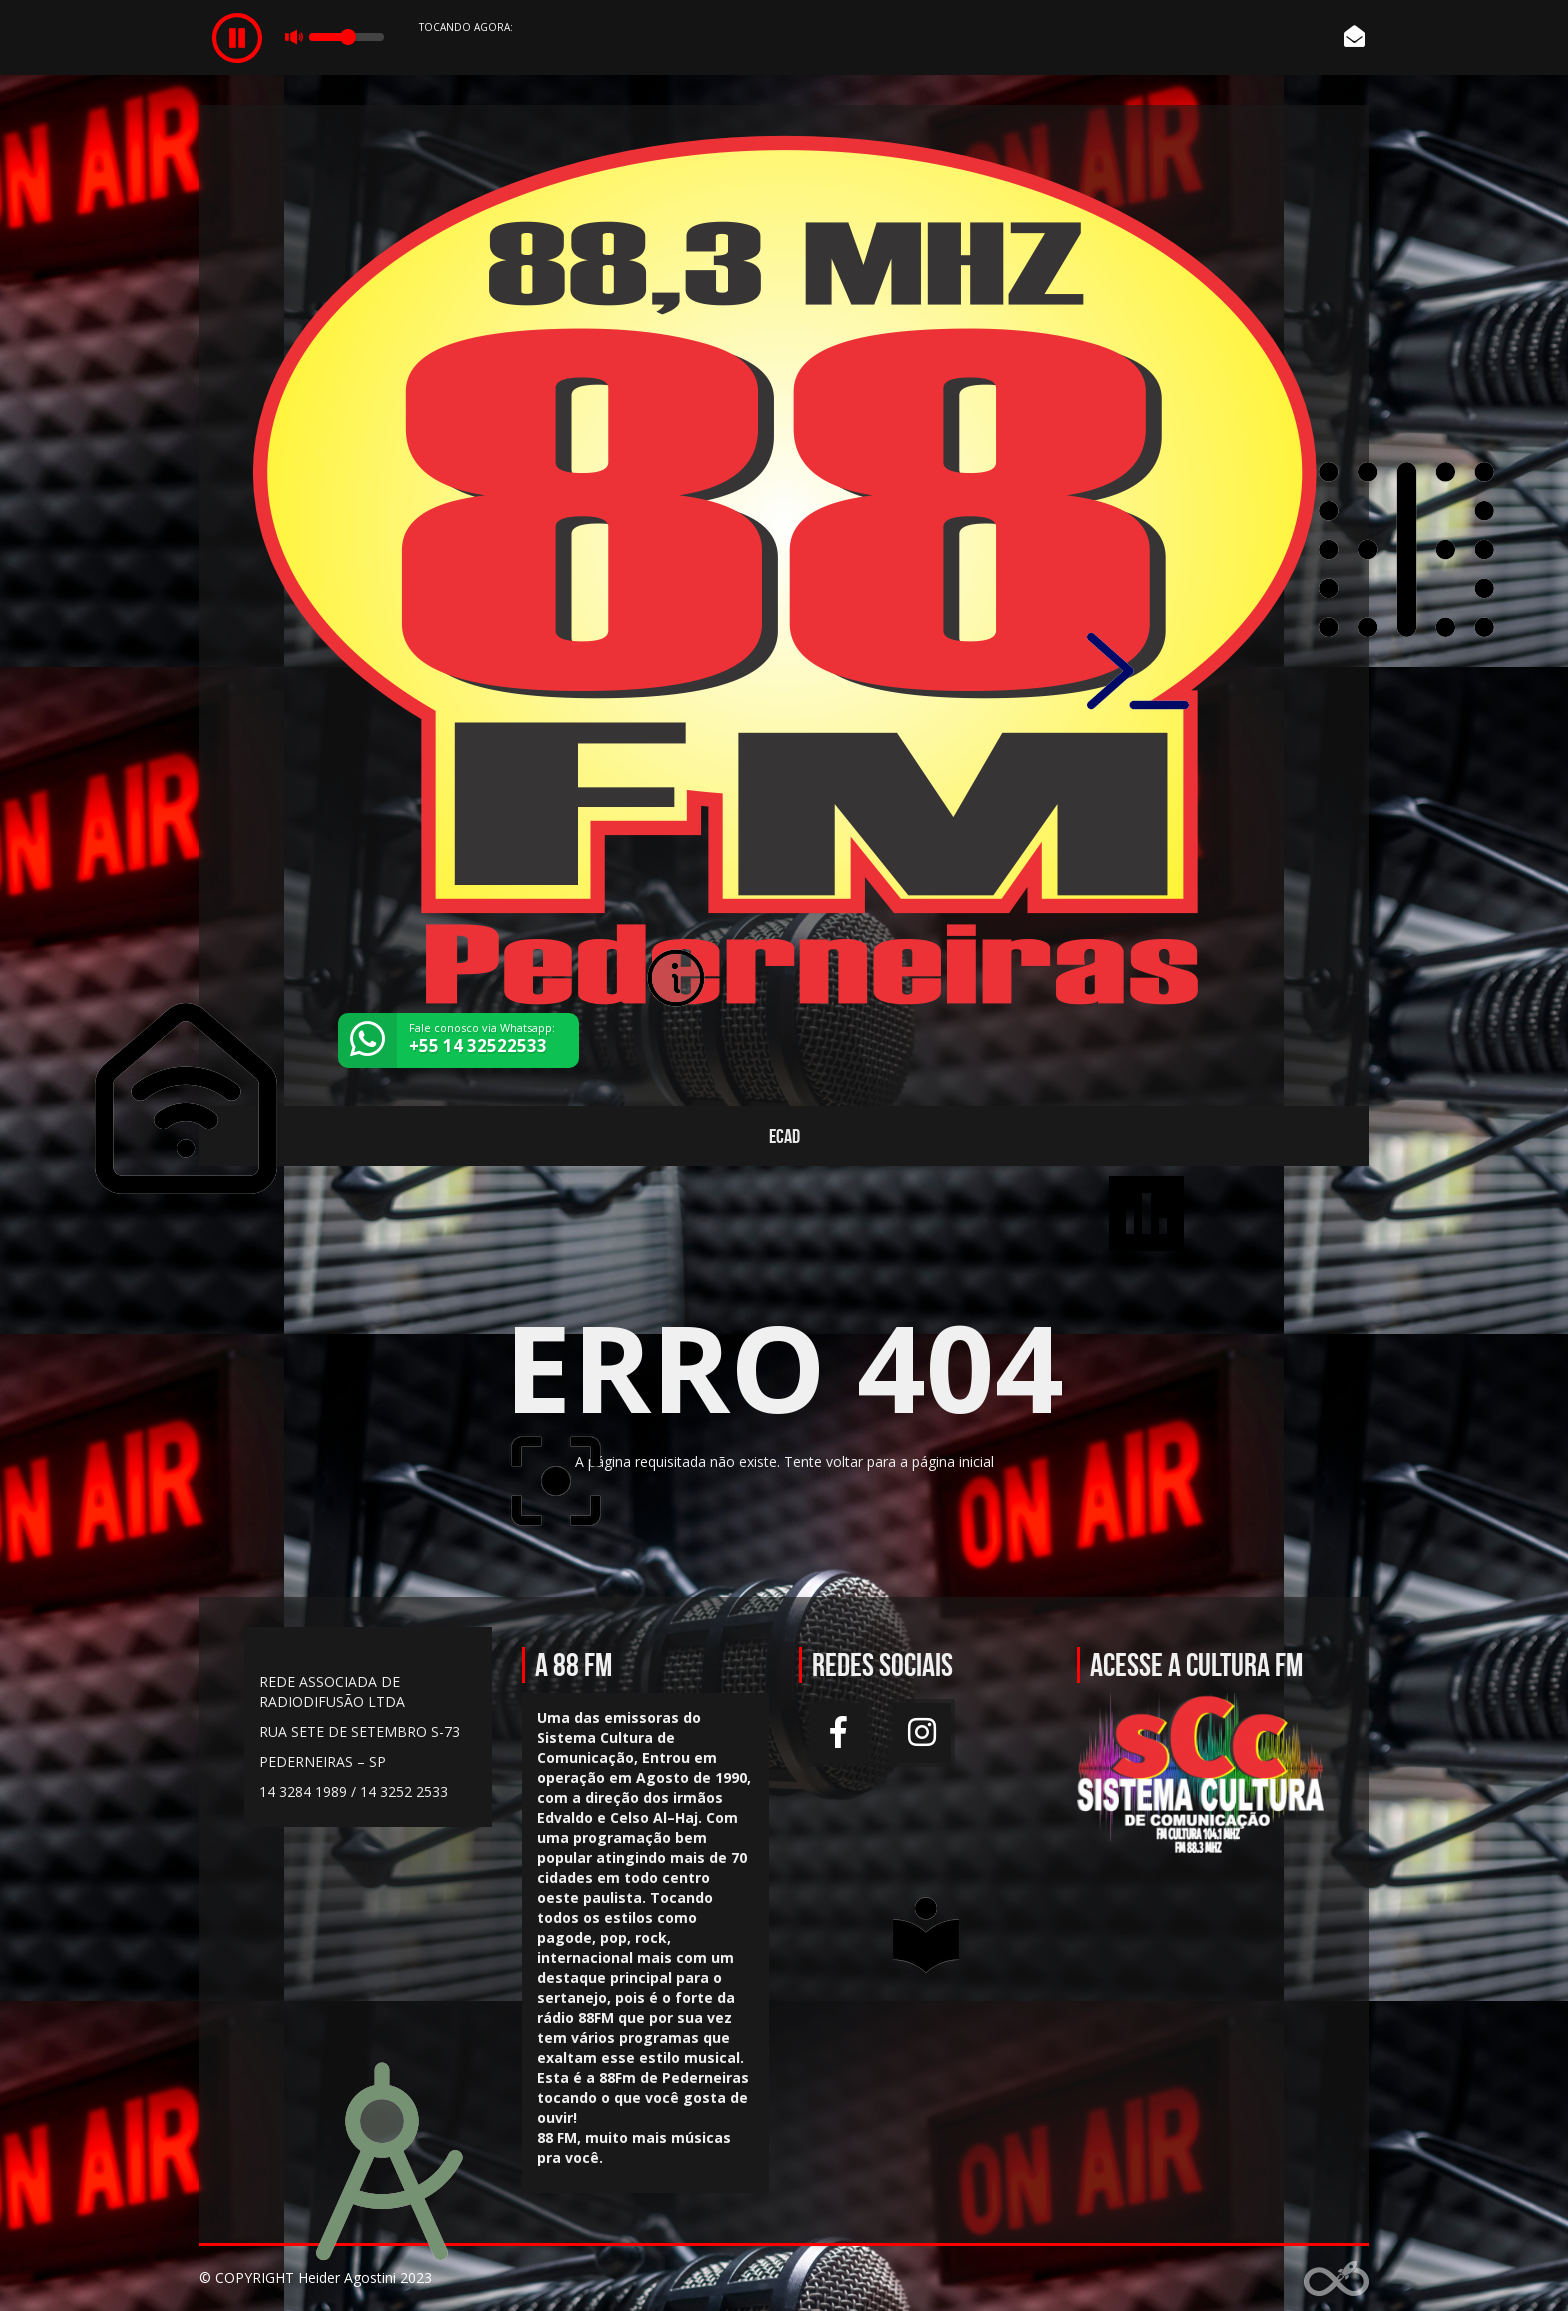 This screenshot has width=1568, height=2311. Describe the element at coordinates (382, 2165) in the screenshot. I see `access drawing or measurement tools` at that location.